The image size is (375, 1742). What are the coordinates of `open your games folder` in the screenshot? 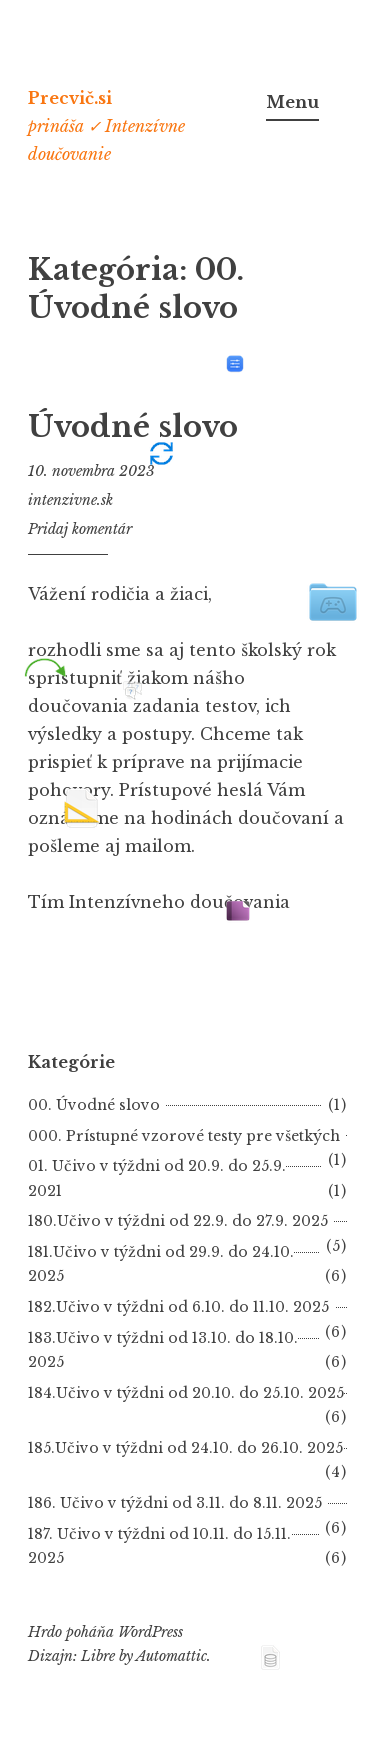 It's located at (333, 602).